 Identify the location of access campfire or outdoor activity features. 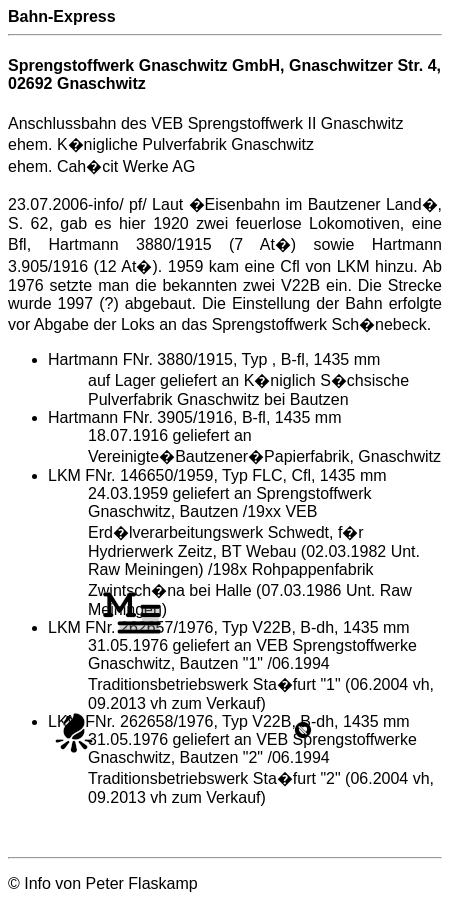
(74, 733).